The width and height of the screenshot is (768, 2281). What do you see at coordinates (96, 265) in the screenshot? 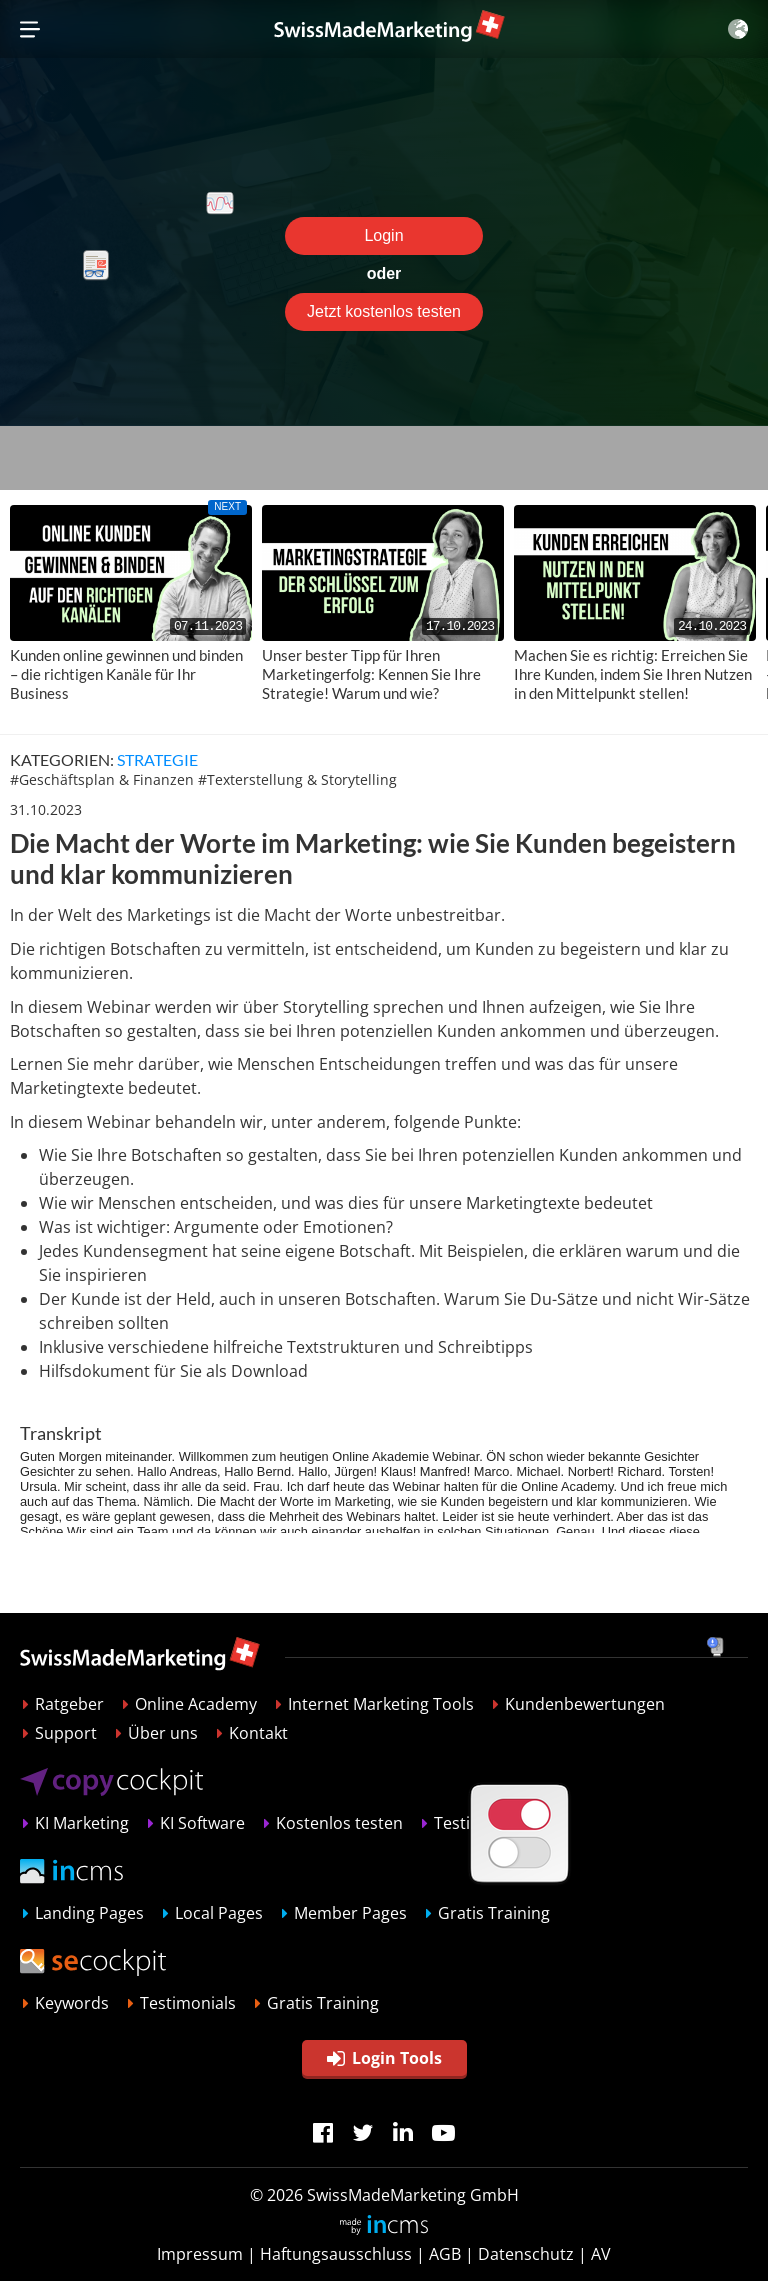
I see `open evince document viewer` at bounding box center [96, 265].